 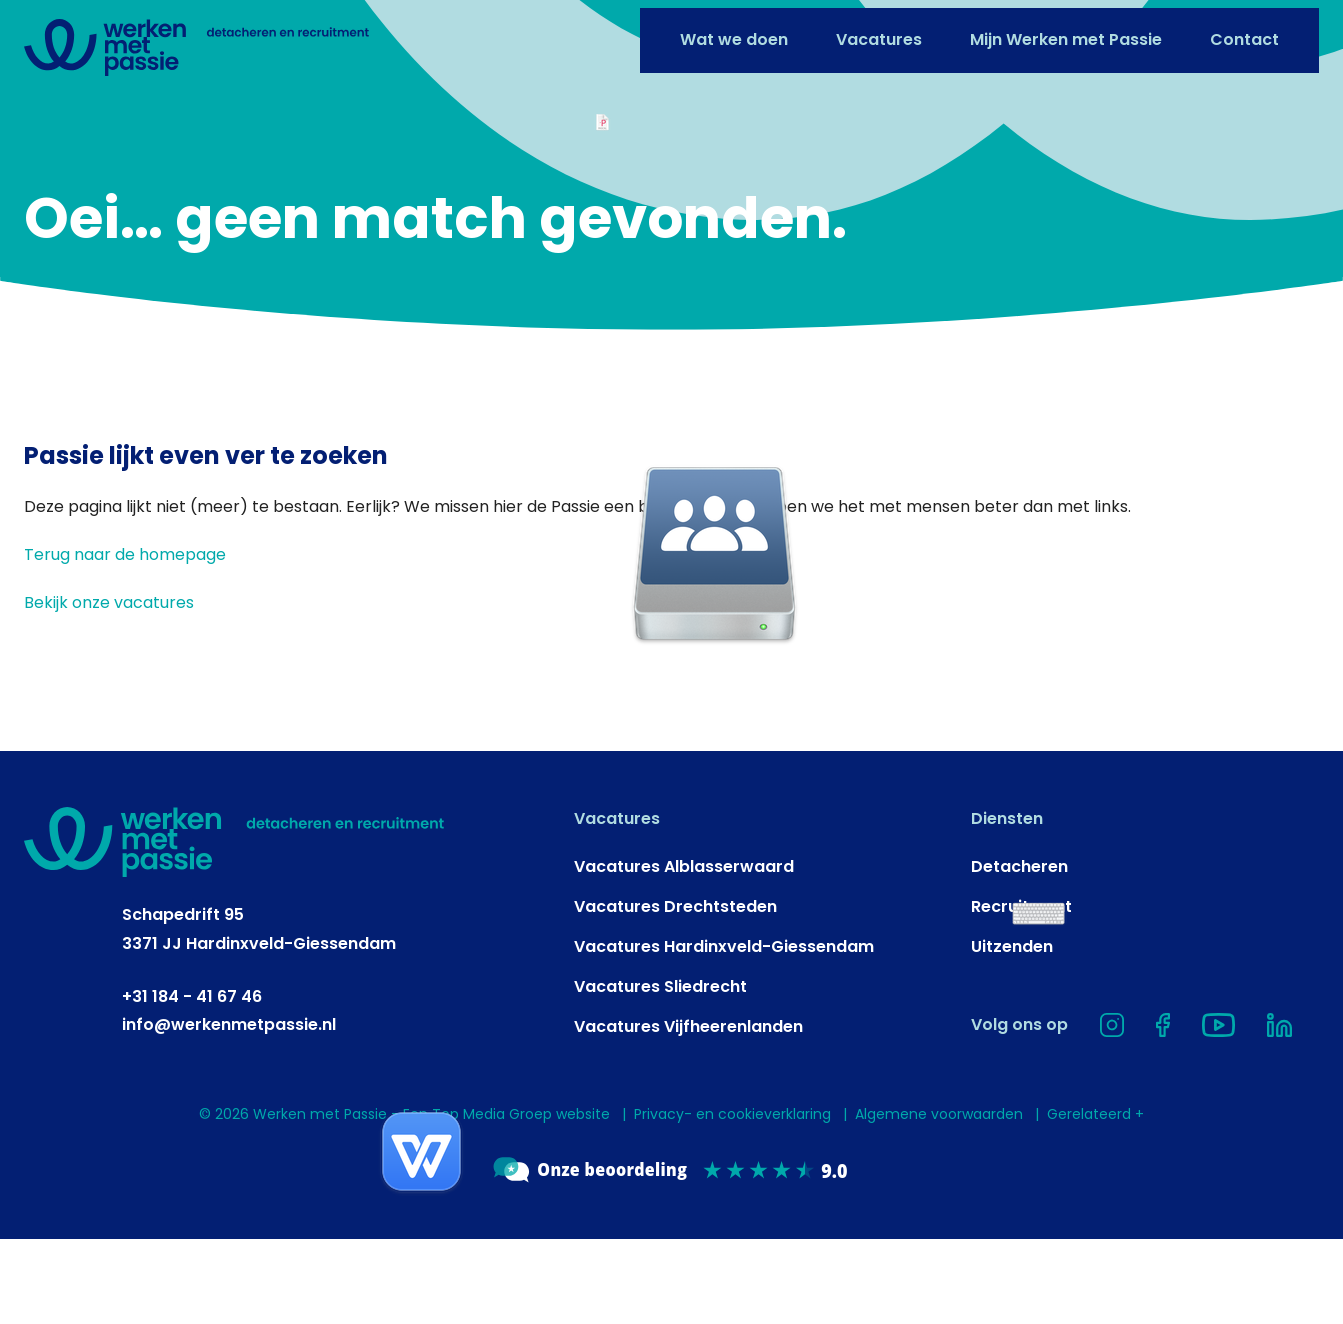 I want to click on connect to a wireless keyboard, so click(x=1038, y=913).